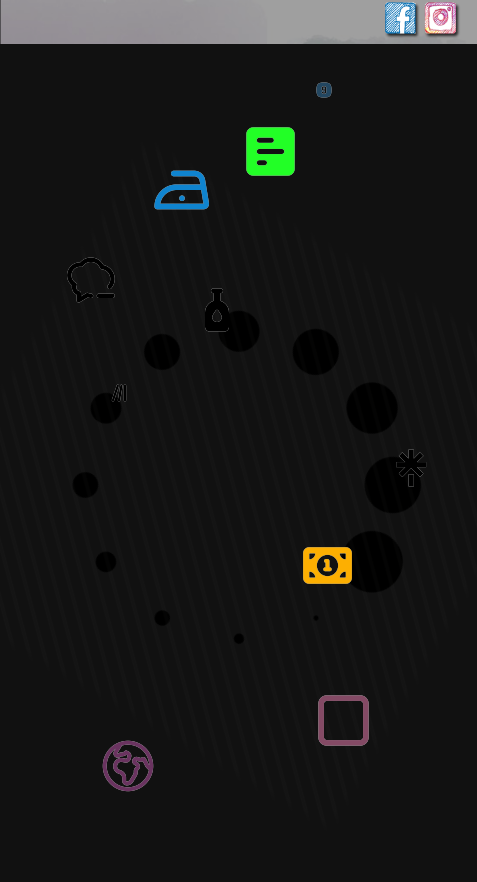 This screenshot has height=882, width=477. I want to click on view payment or billing details, so click(327, 565).